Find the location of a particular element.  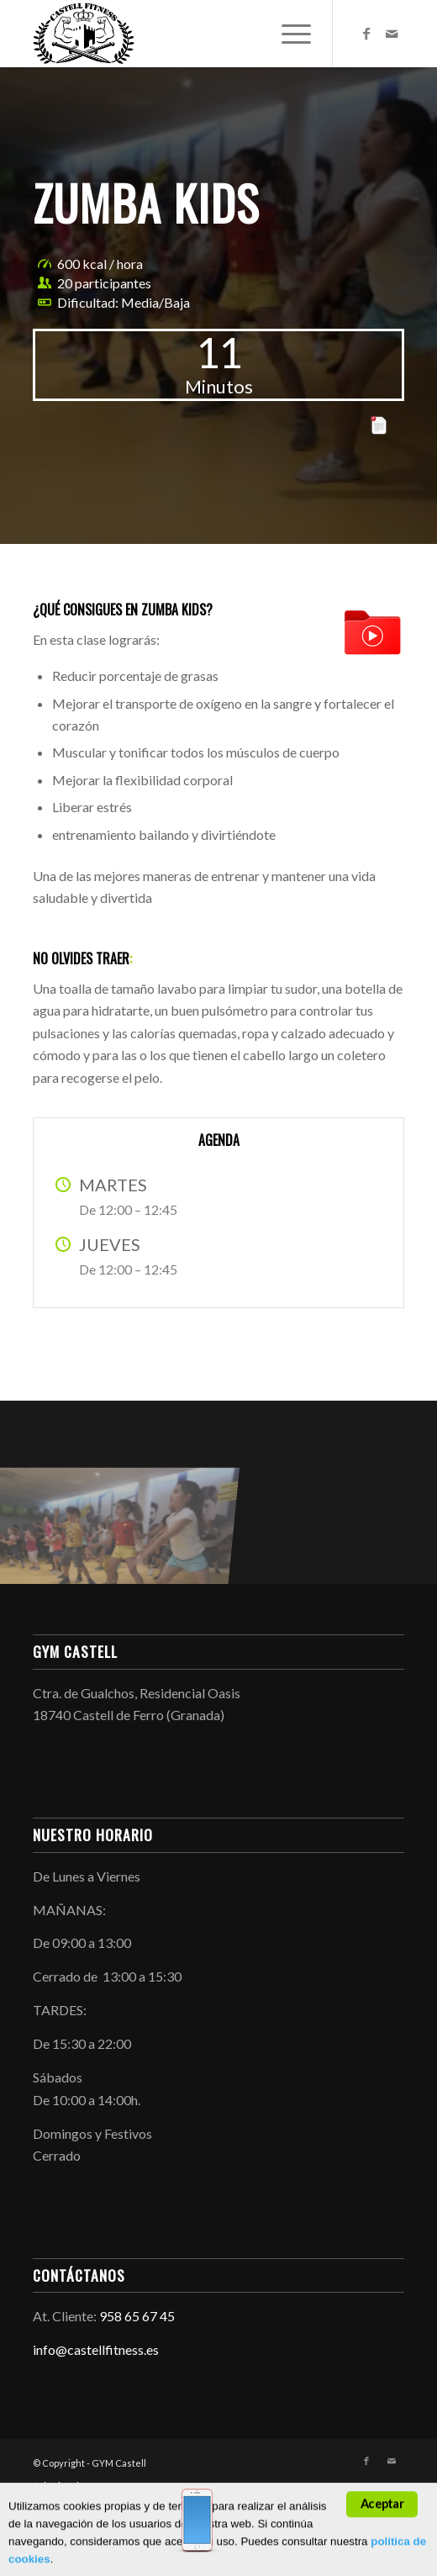

send file via bluetooth is located at coordinates (379, 425).